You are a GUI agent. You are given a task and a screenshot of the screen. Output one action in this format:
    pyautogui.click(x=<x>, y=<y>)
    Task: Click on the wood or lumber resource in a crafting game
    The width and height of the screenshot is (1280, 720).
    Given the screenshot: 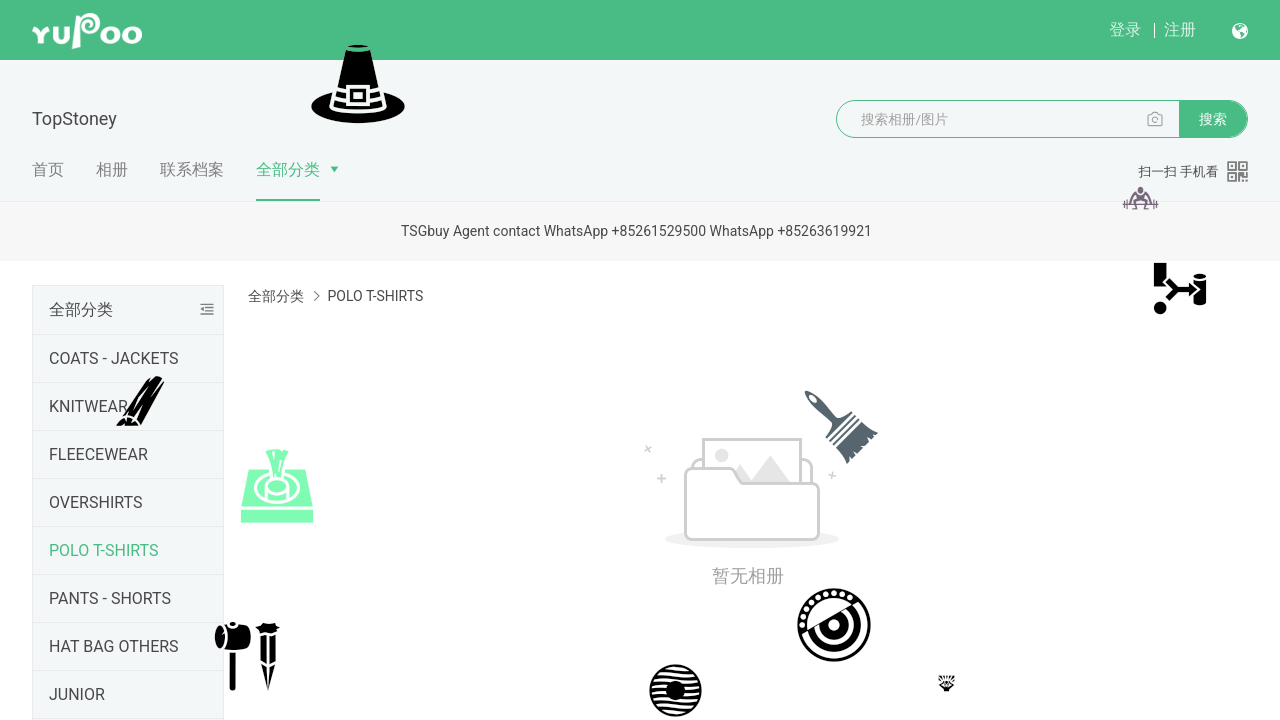 What is the action you would take?
    pyautogui.click(x=140, y=401)
    